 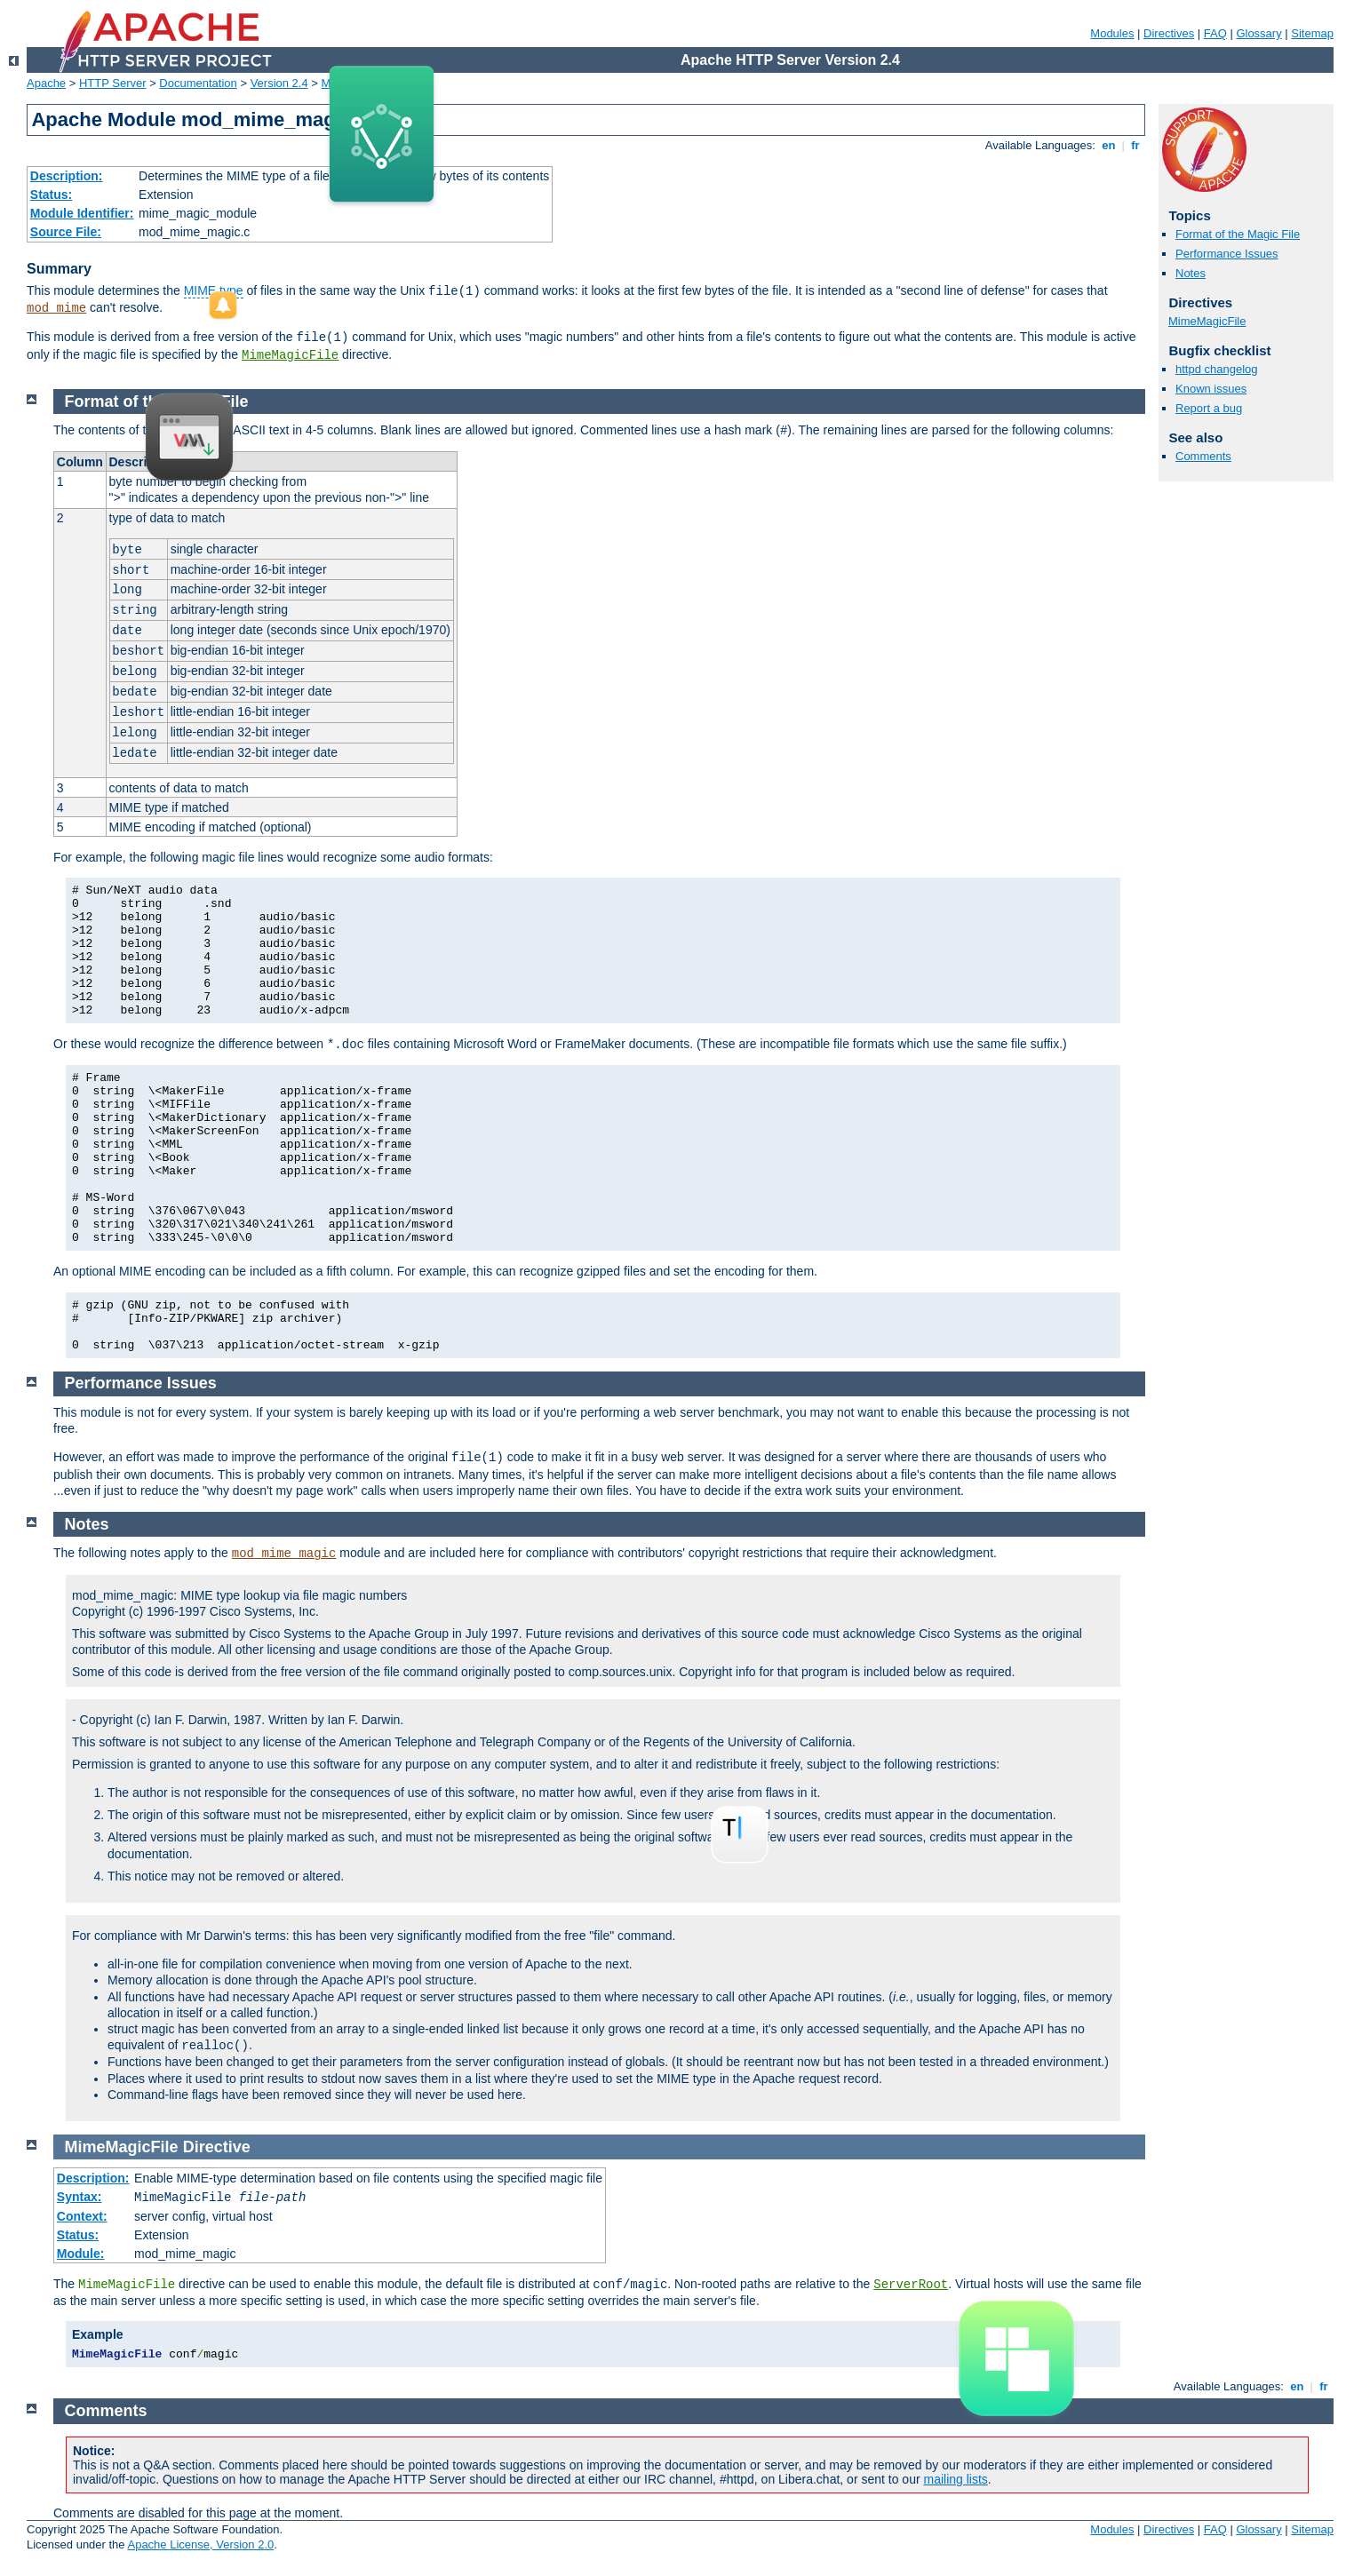 I want to click on open window tiling and arrangement controls, so click(x=1016, y=2358).